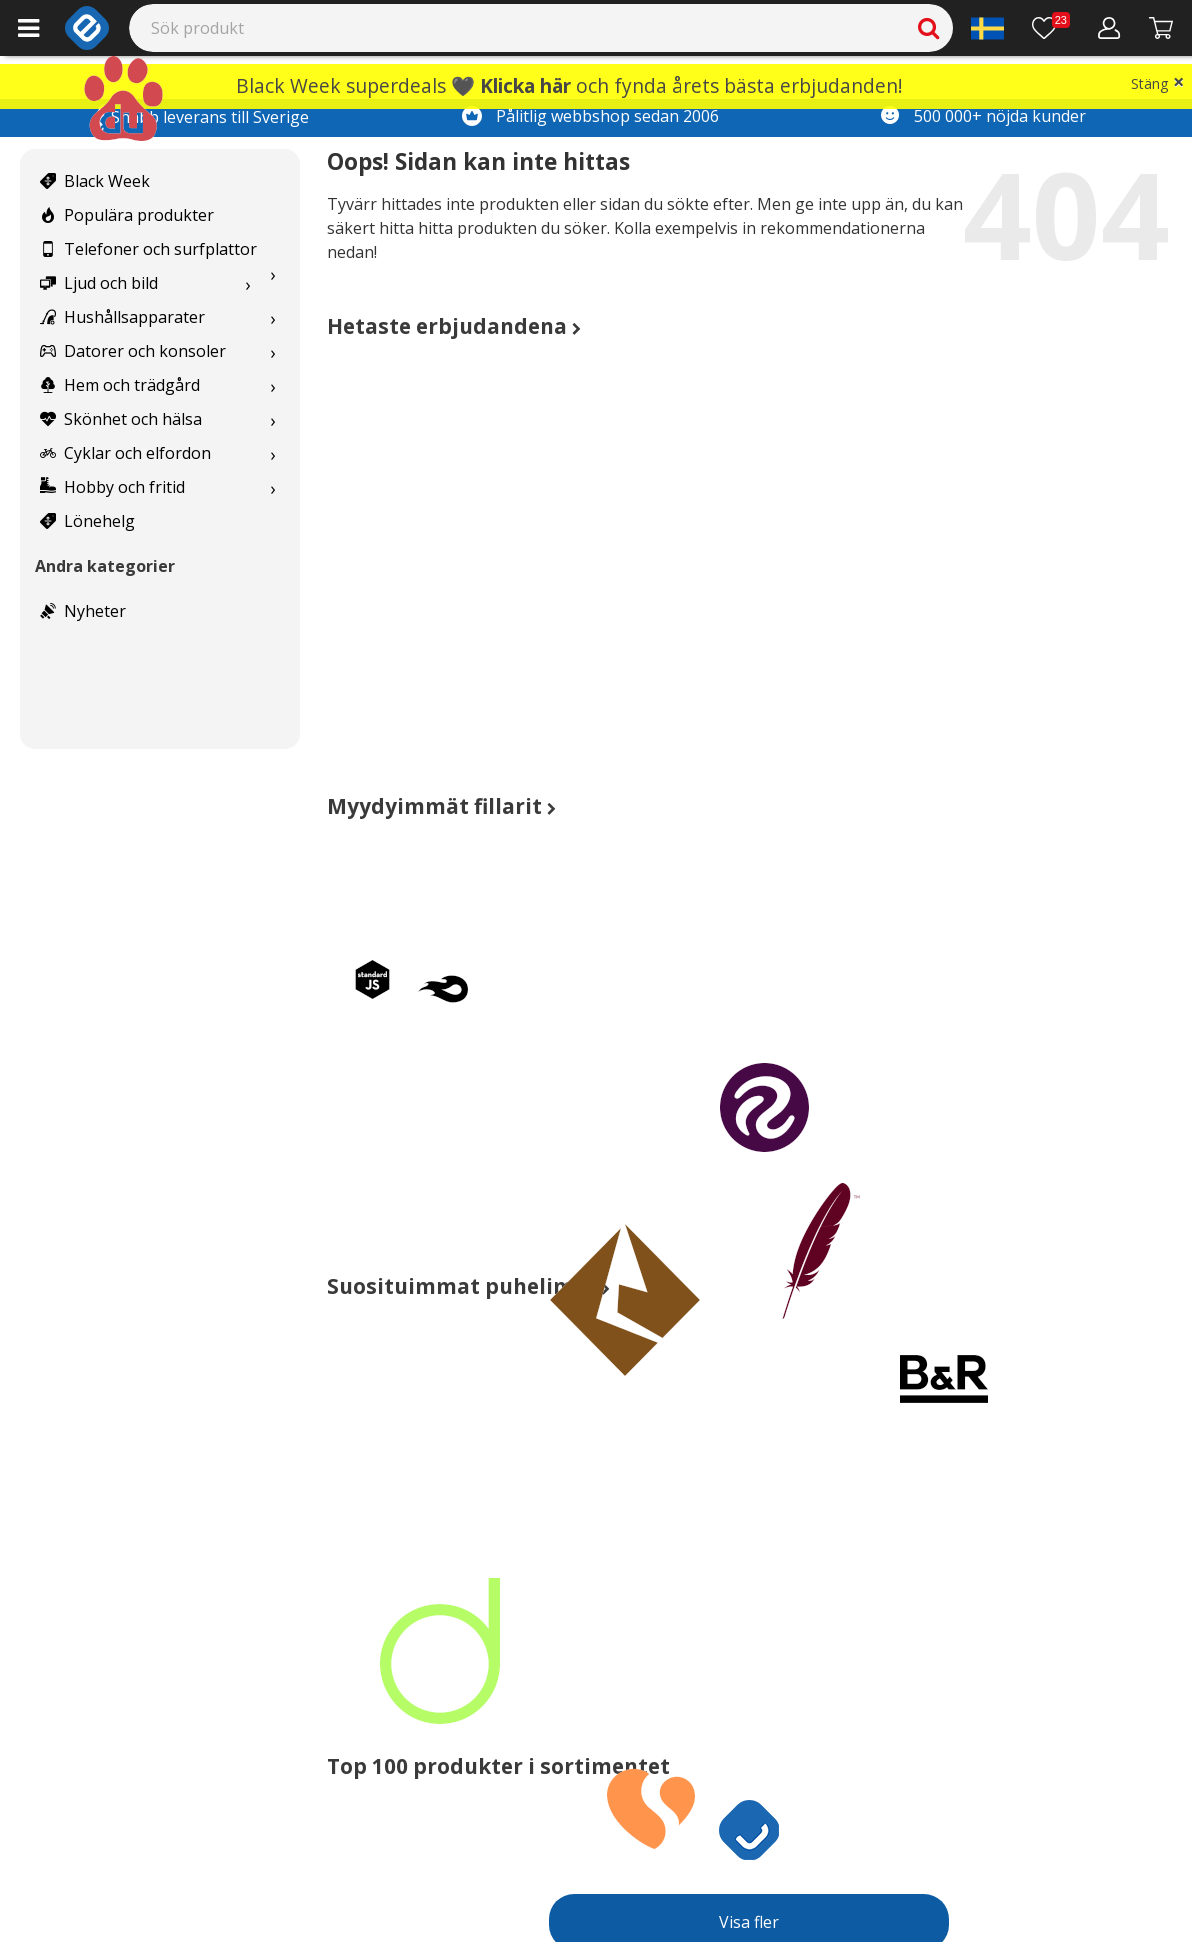 This screenshot has height=1942, width=1192. What do you see at coordinates (625, 1300) in the screenshot?
I see `open informatica application` at bounding box center [625, 1300].